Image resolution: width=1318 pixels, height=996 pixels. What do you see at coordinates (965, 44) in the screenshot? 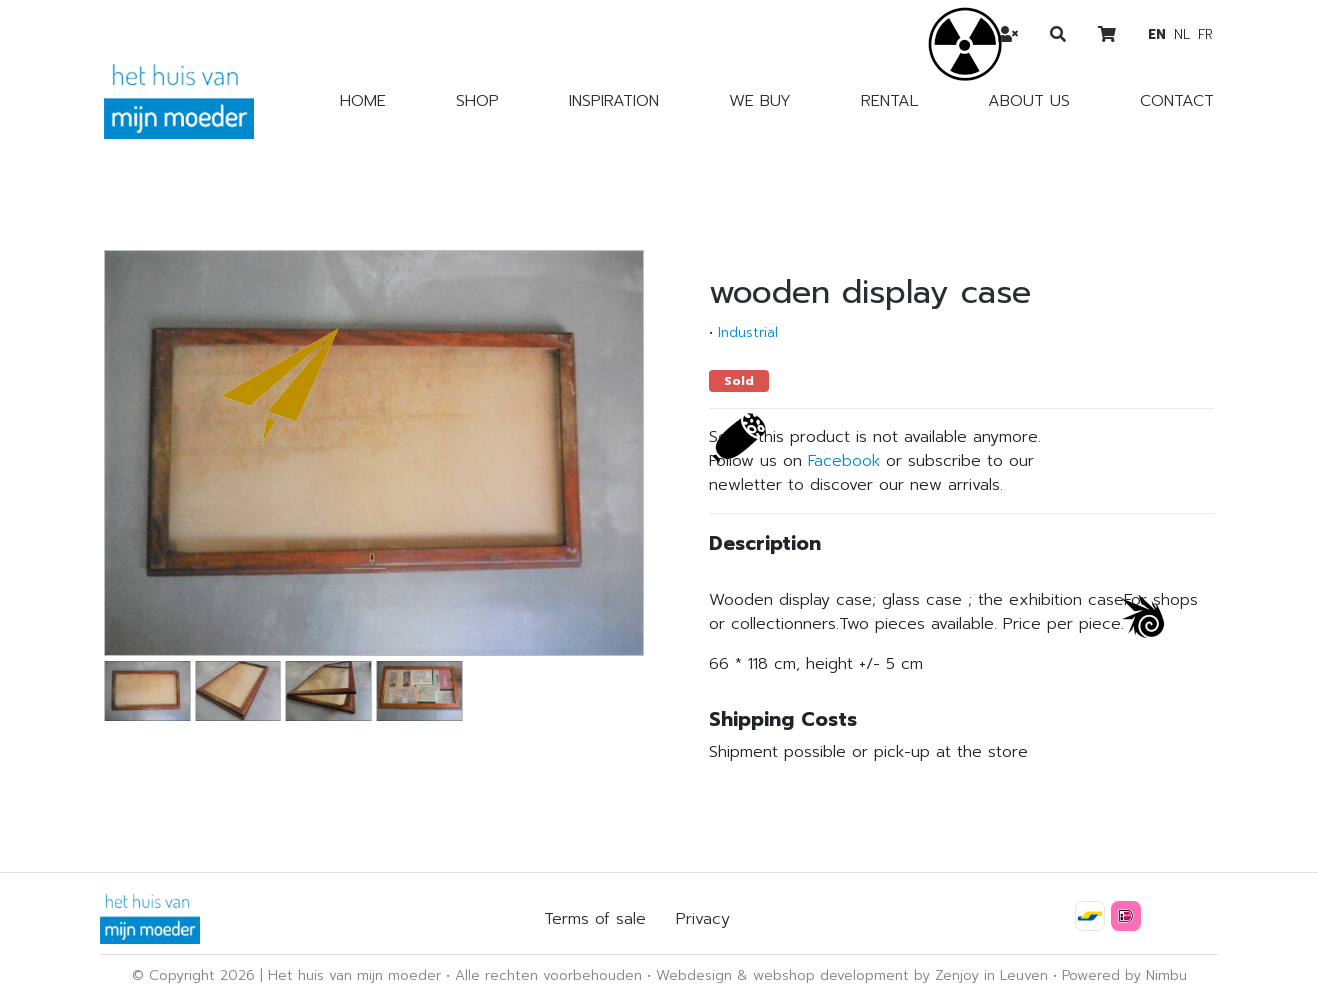
I see `indicates radioactive or hazardous material warning` at bounding box center [965, 44].